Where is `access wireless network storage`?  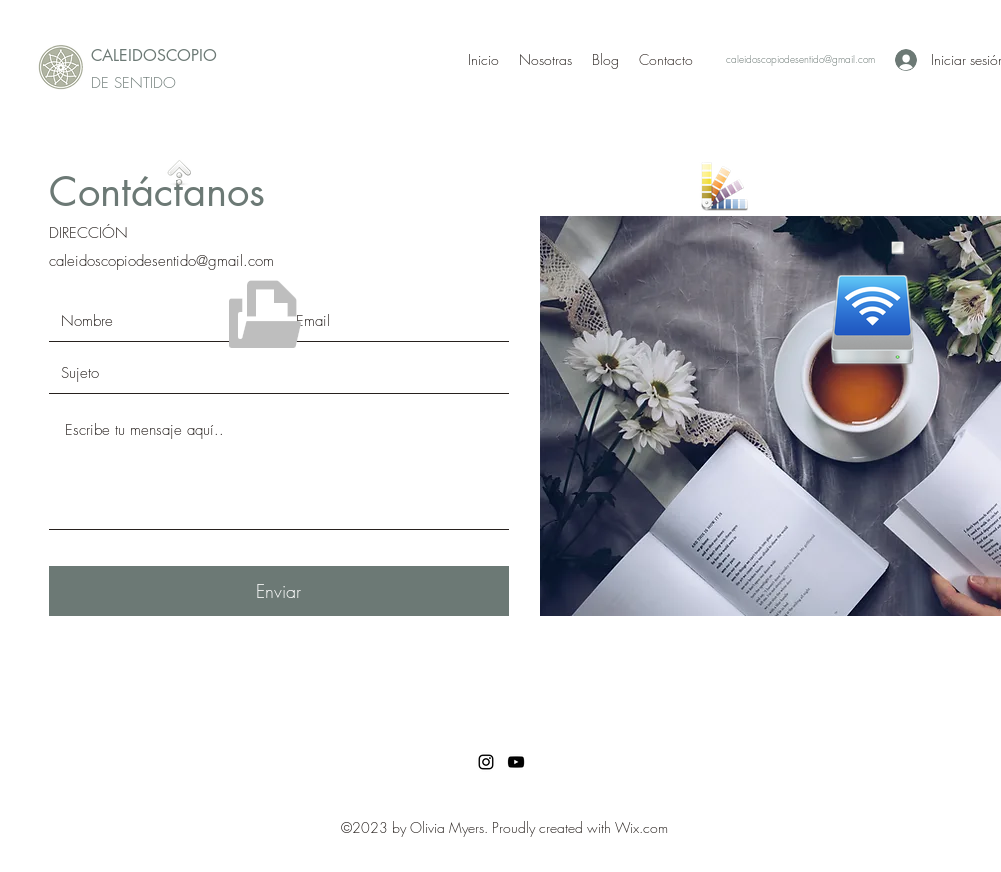 access wireless network storage is located at coordinates (872, 321).